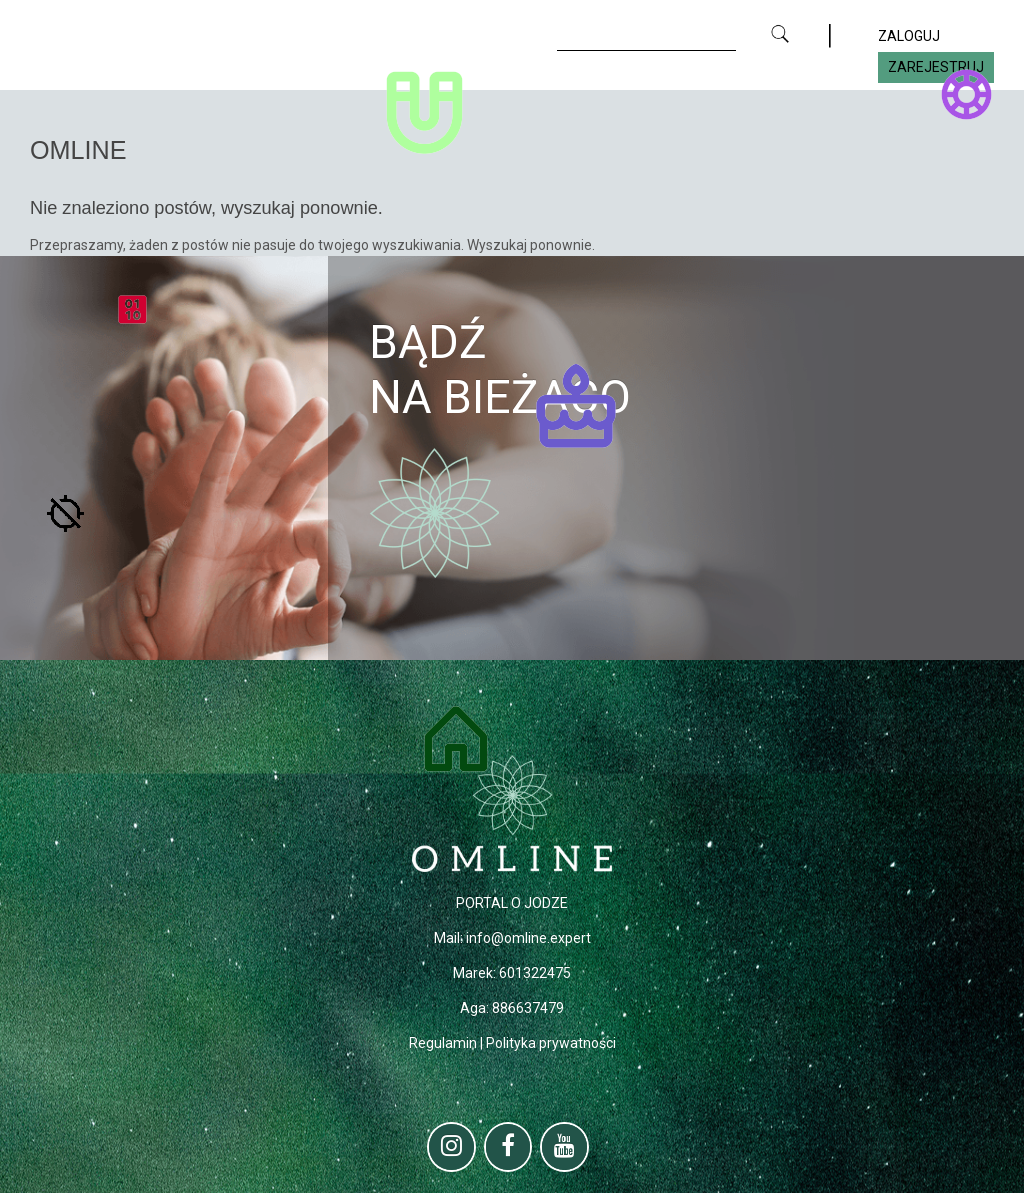 The height and width of the screenshot is (1193, 1024). Describe the element at coordinates (65, 513) in the screenshot. I see `location services are disabled` at that location.